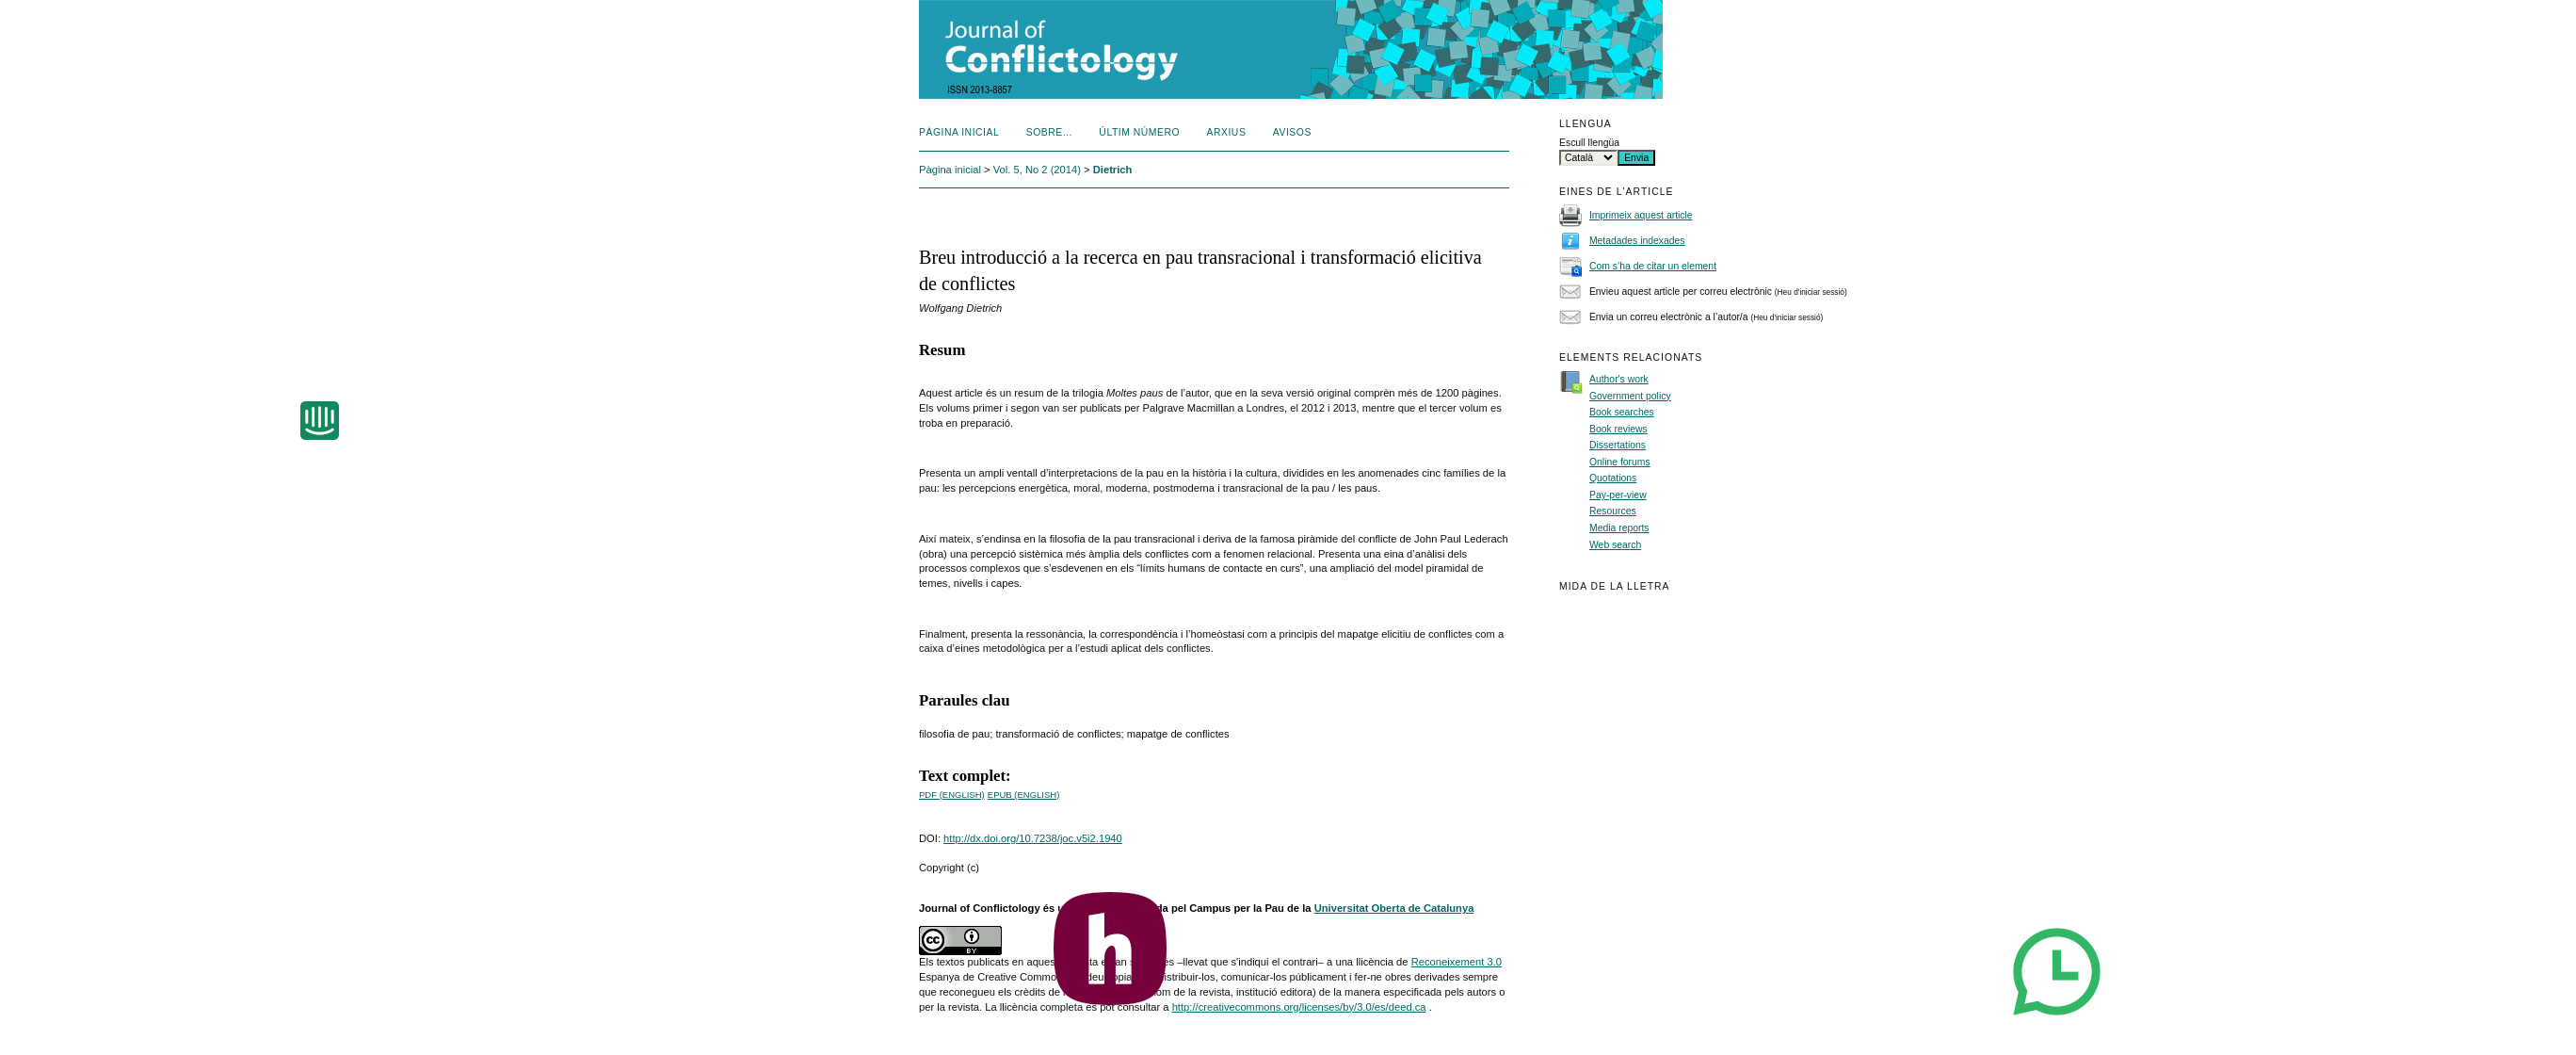  Describe the element at coordinates (2056, 971) in the screenshot. I see `view chat history` at that location.